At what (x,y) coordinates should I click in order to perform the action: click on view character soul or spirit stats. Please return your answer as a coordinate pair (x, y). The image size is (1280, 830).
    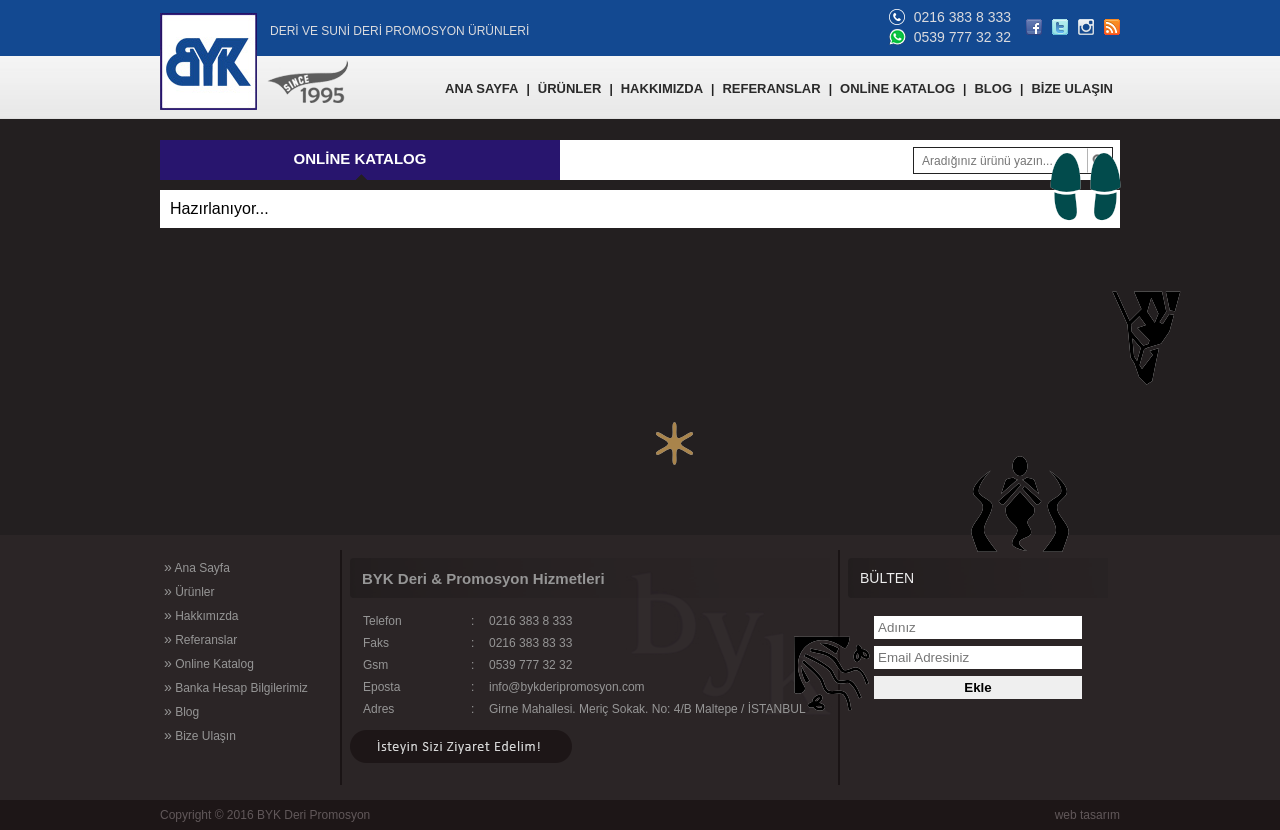
    Looking at the image, I should click on (1020, 503).